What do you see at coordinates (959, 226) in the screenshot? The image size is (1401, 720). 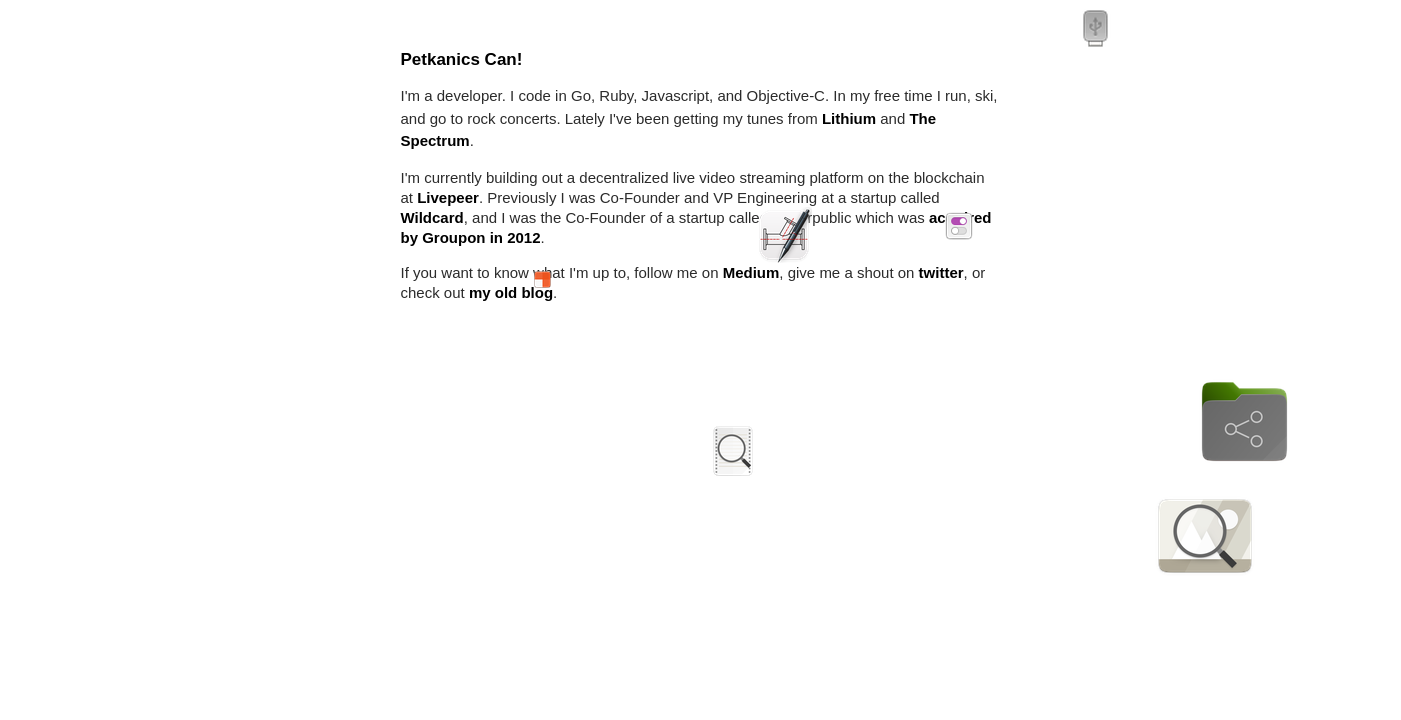 I see `open system settings` at bounding box center [959, 226].